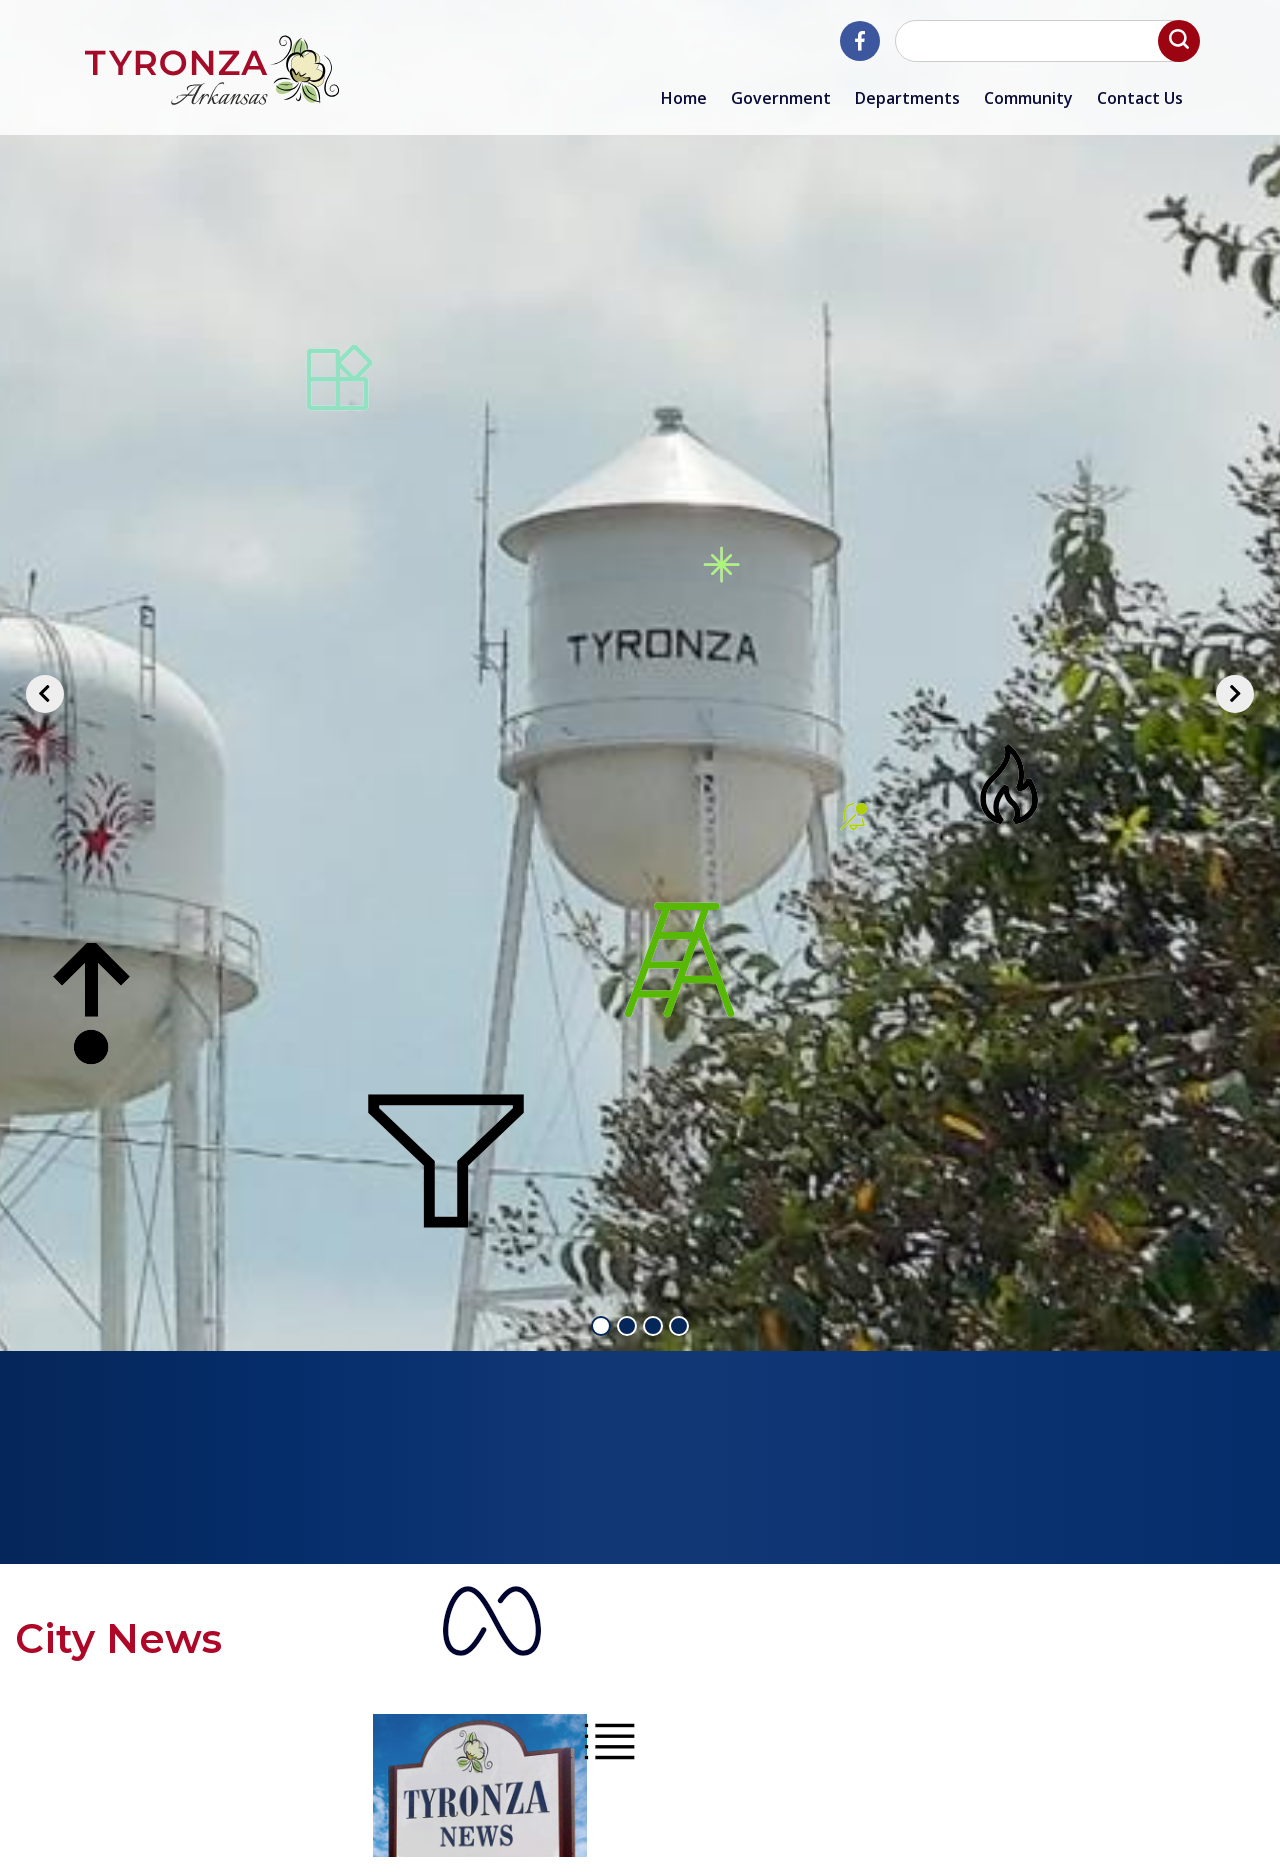  I want to click on view items as a bulleted list, so click(609, 1741).